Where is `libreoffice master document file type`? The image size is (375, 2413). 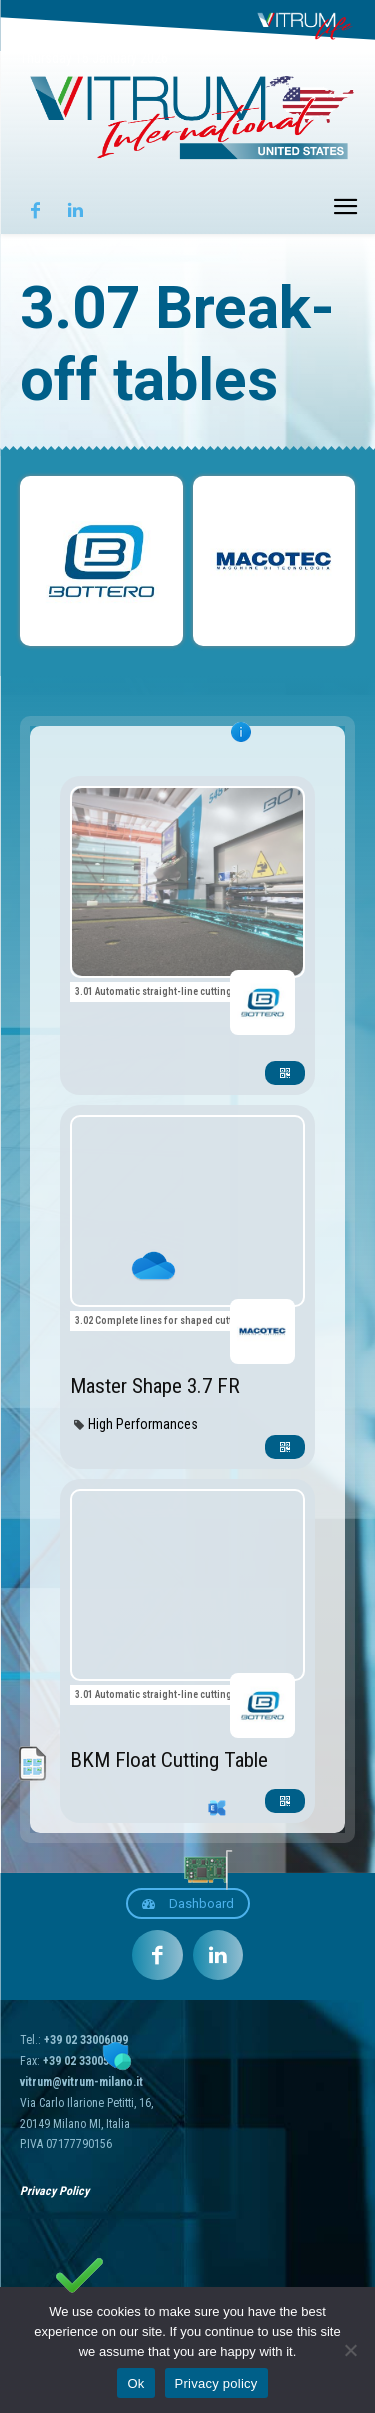 libreoffice master document file type is located at coordinates (32, 1763).